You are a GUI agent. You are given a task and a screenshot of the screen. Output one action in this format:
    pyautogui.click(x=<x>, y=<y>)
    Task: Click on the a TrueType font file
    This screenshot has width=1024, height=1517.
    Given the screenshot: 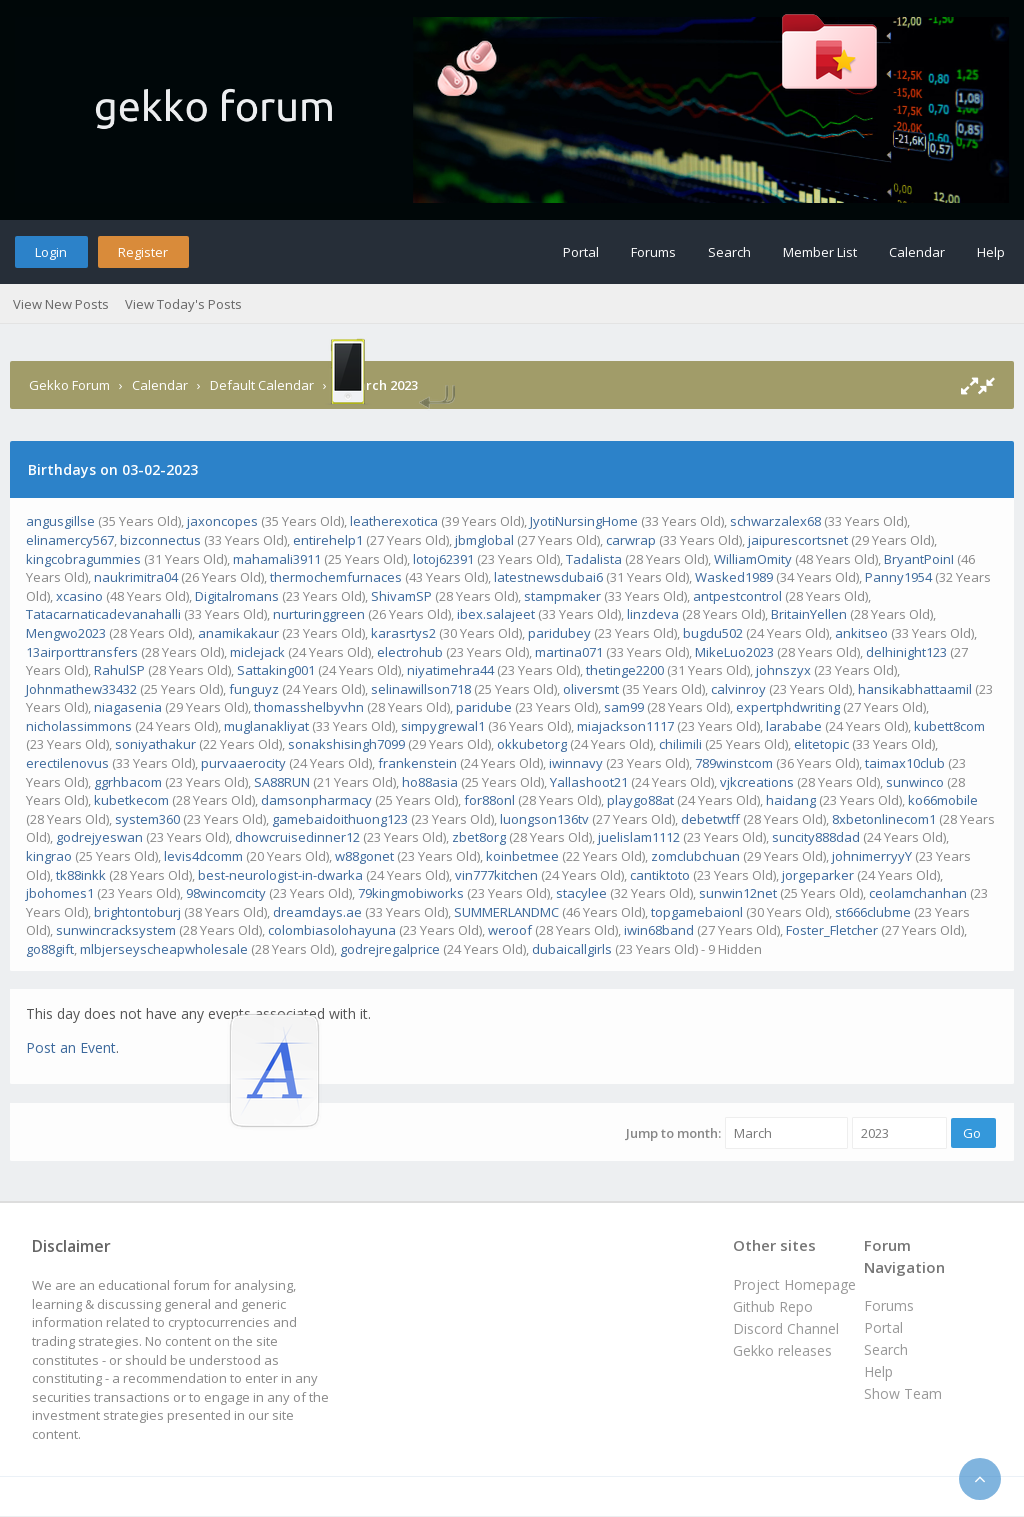 What is the action you would take?
    pyautogui.click(x=274, y=1070)
    